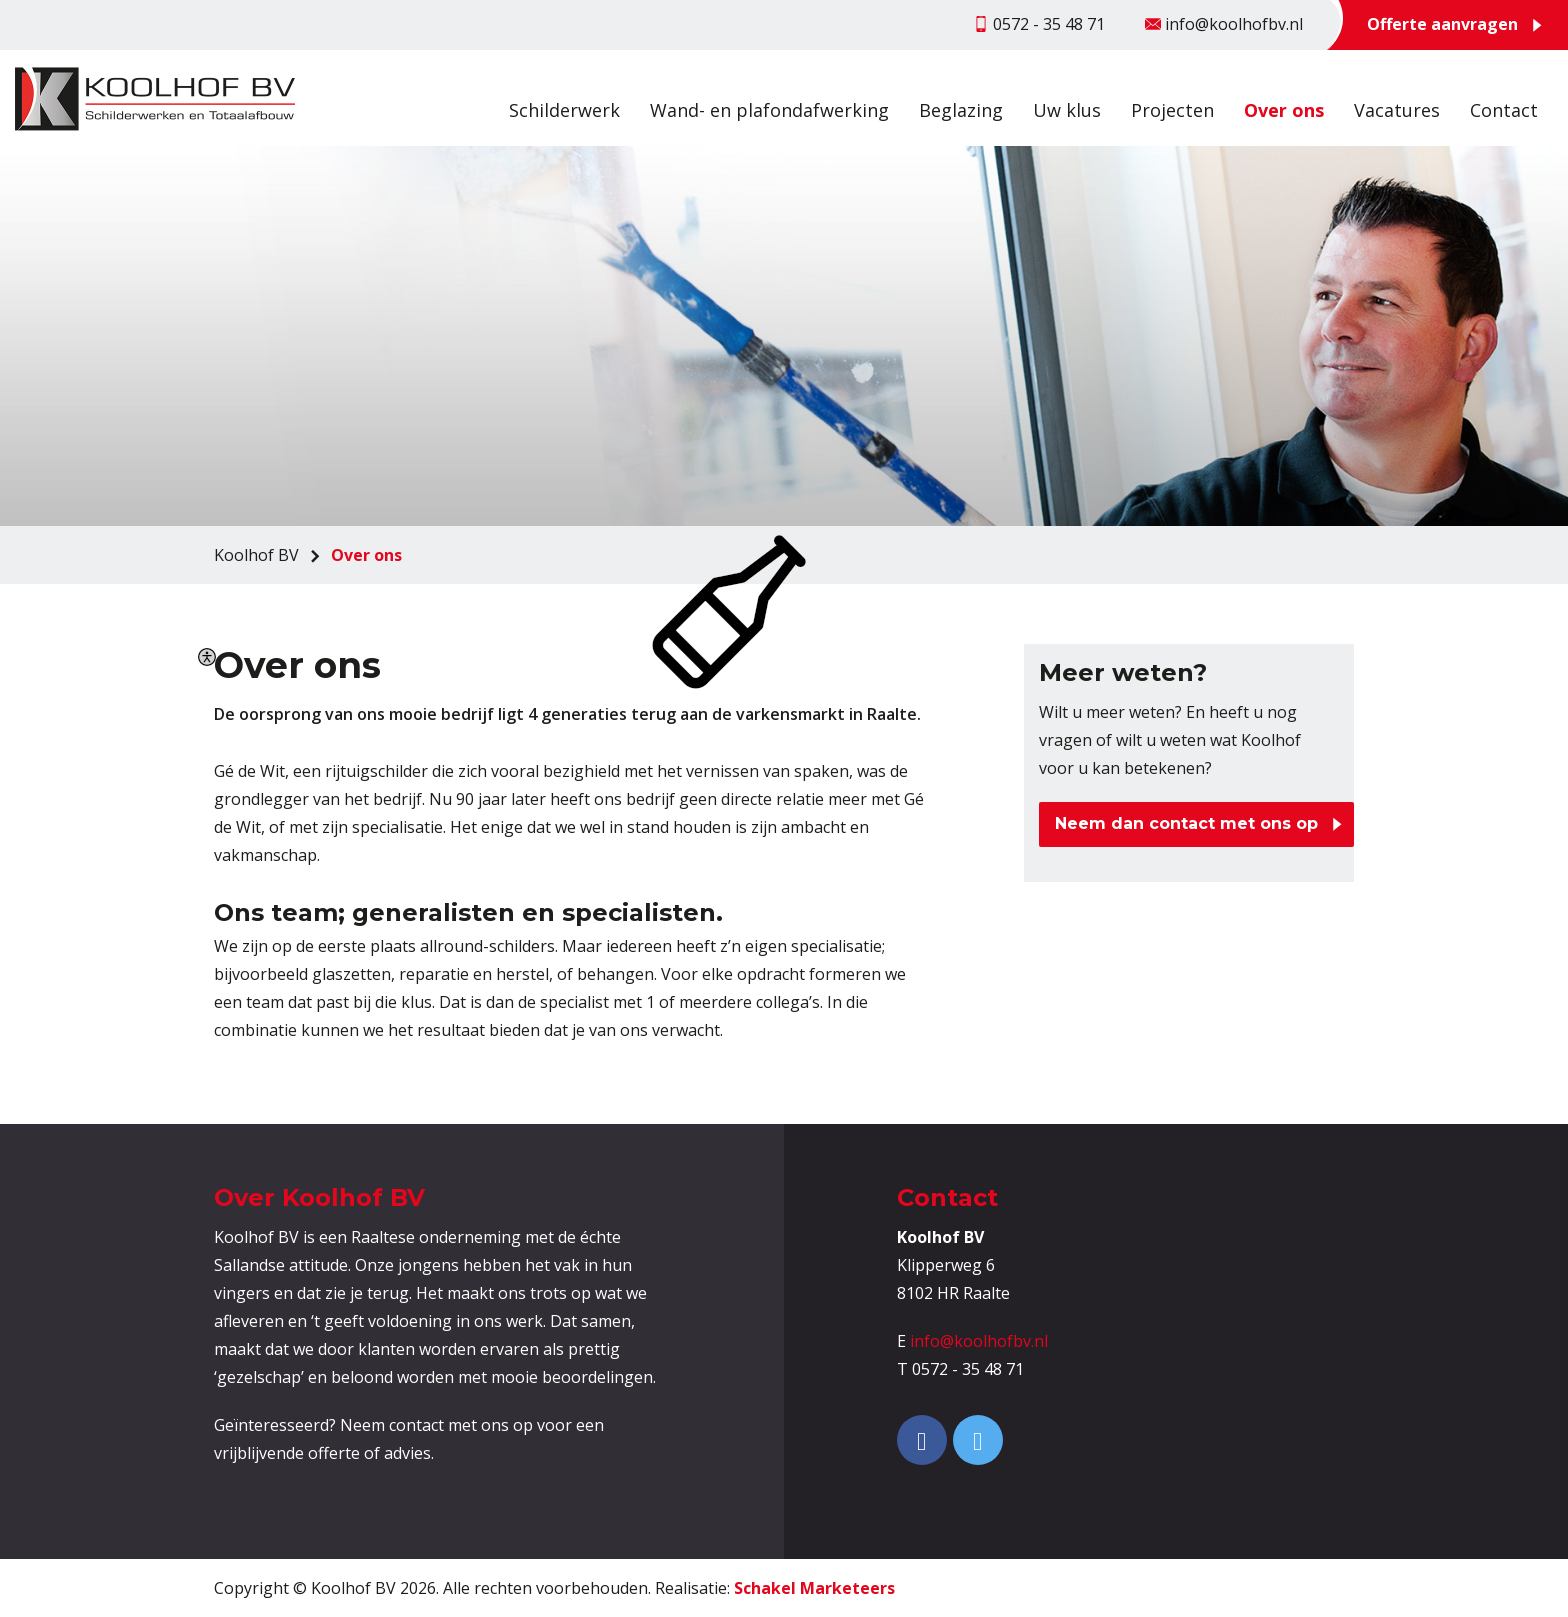  What do you see at coordinates (726, 614) in the screenshot?
I see `browse bars or breweries nearby` at bounding box center [726, 614].